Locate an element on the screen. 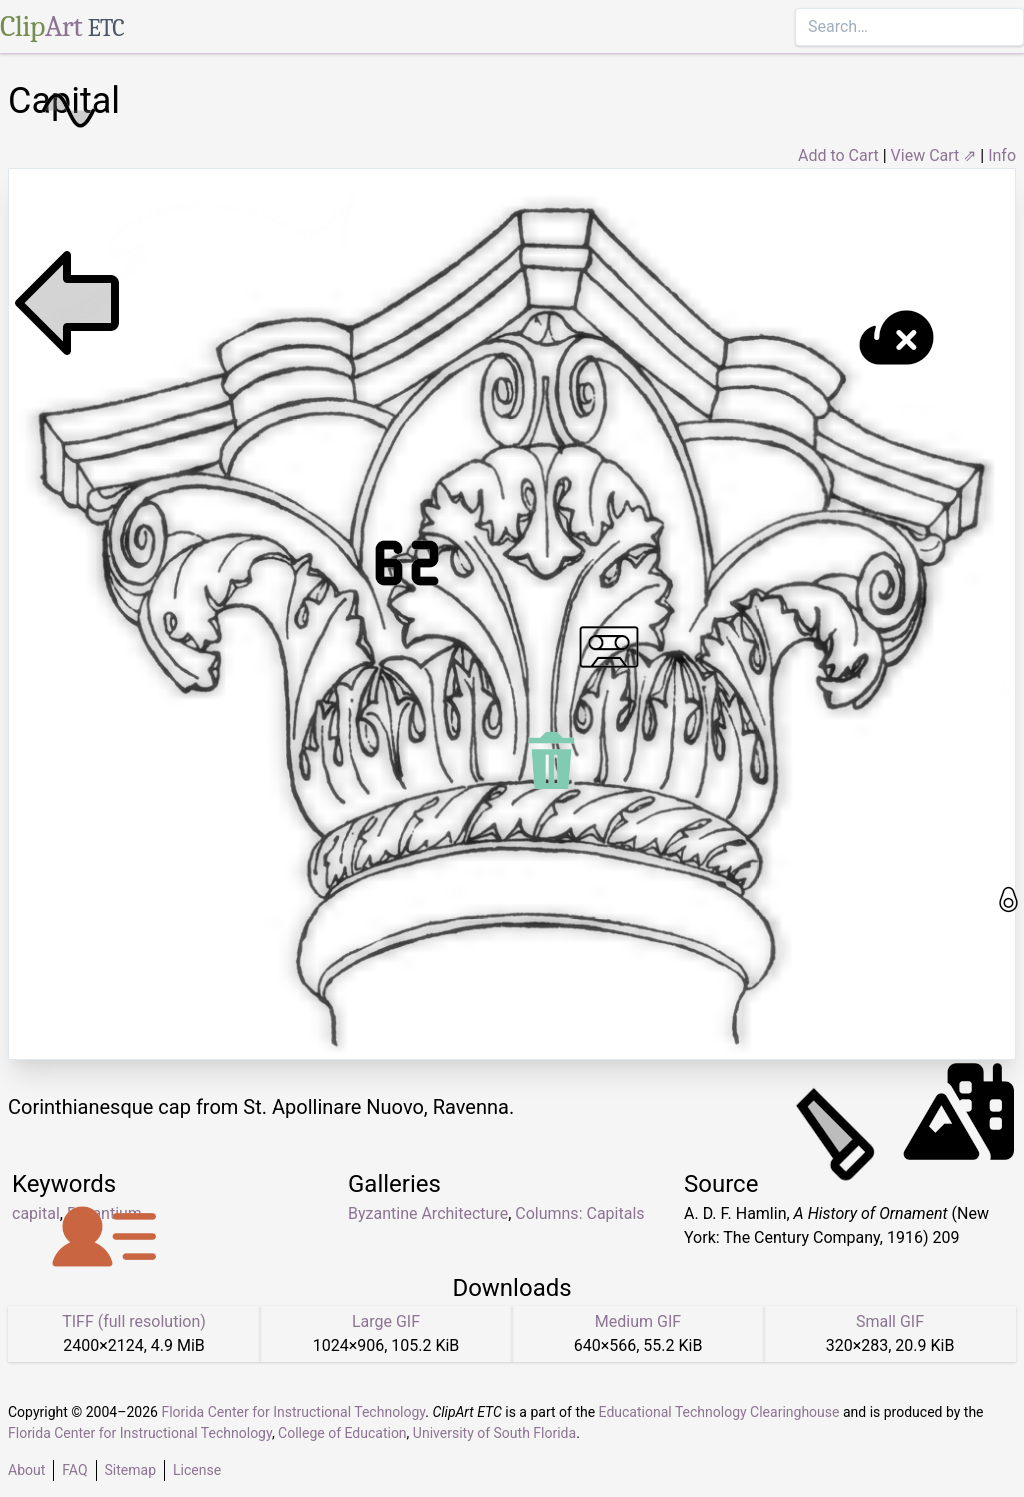 This screenshot has height=1497, width=1024. adjust audio or sound wave settings is located at coordinates (68, 110).